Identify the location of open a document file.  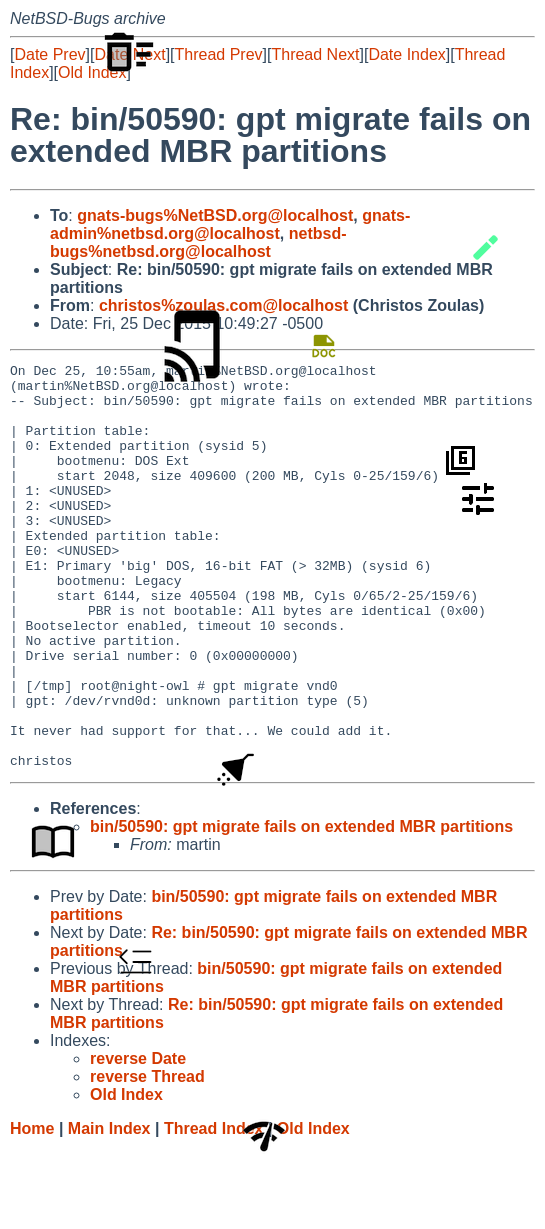
(324, 347).